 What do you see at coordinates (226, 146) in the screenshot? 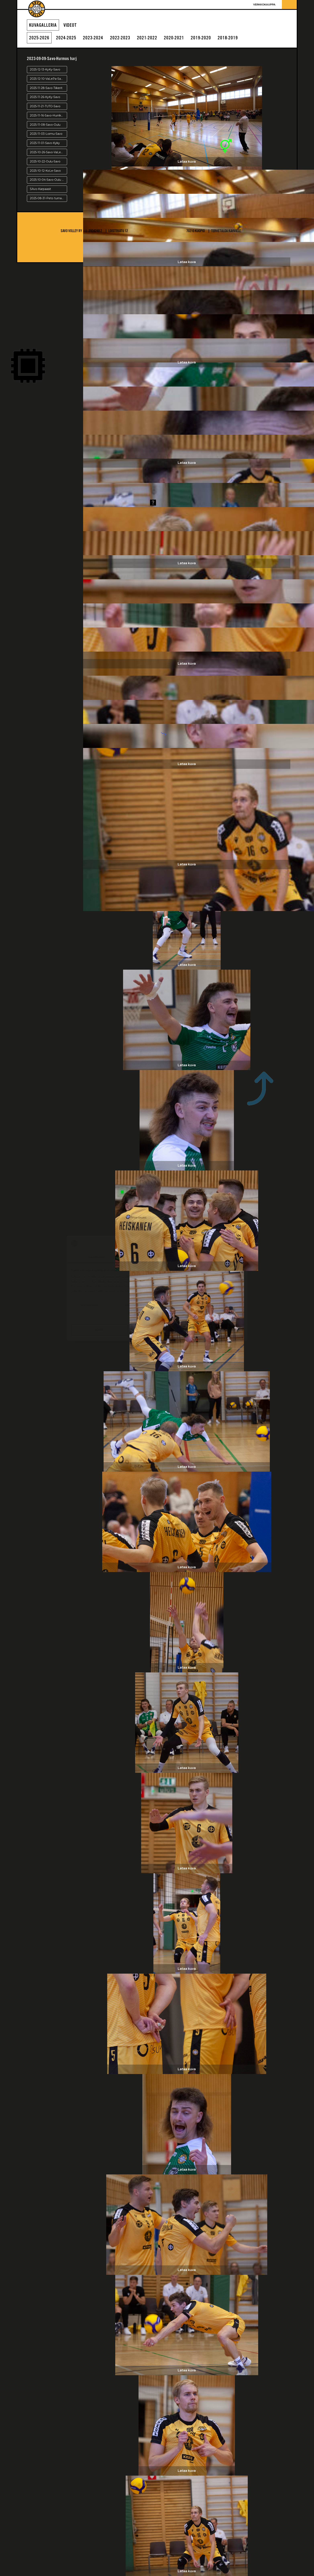
I see `select gender or sex options` at bounding box center [226, 146].